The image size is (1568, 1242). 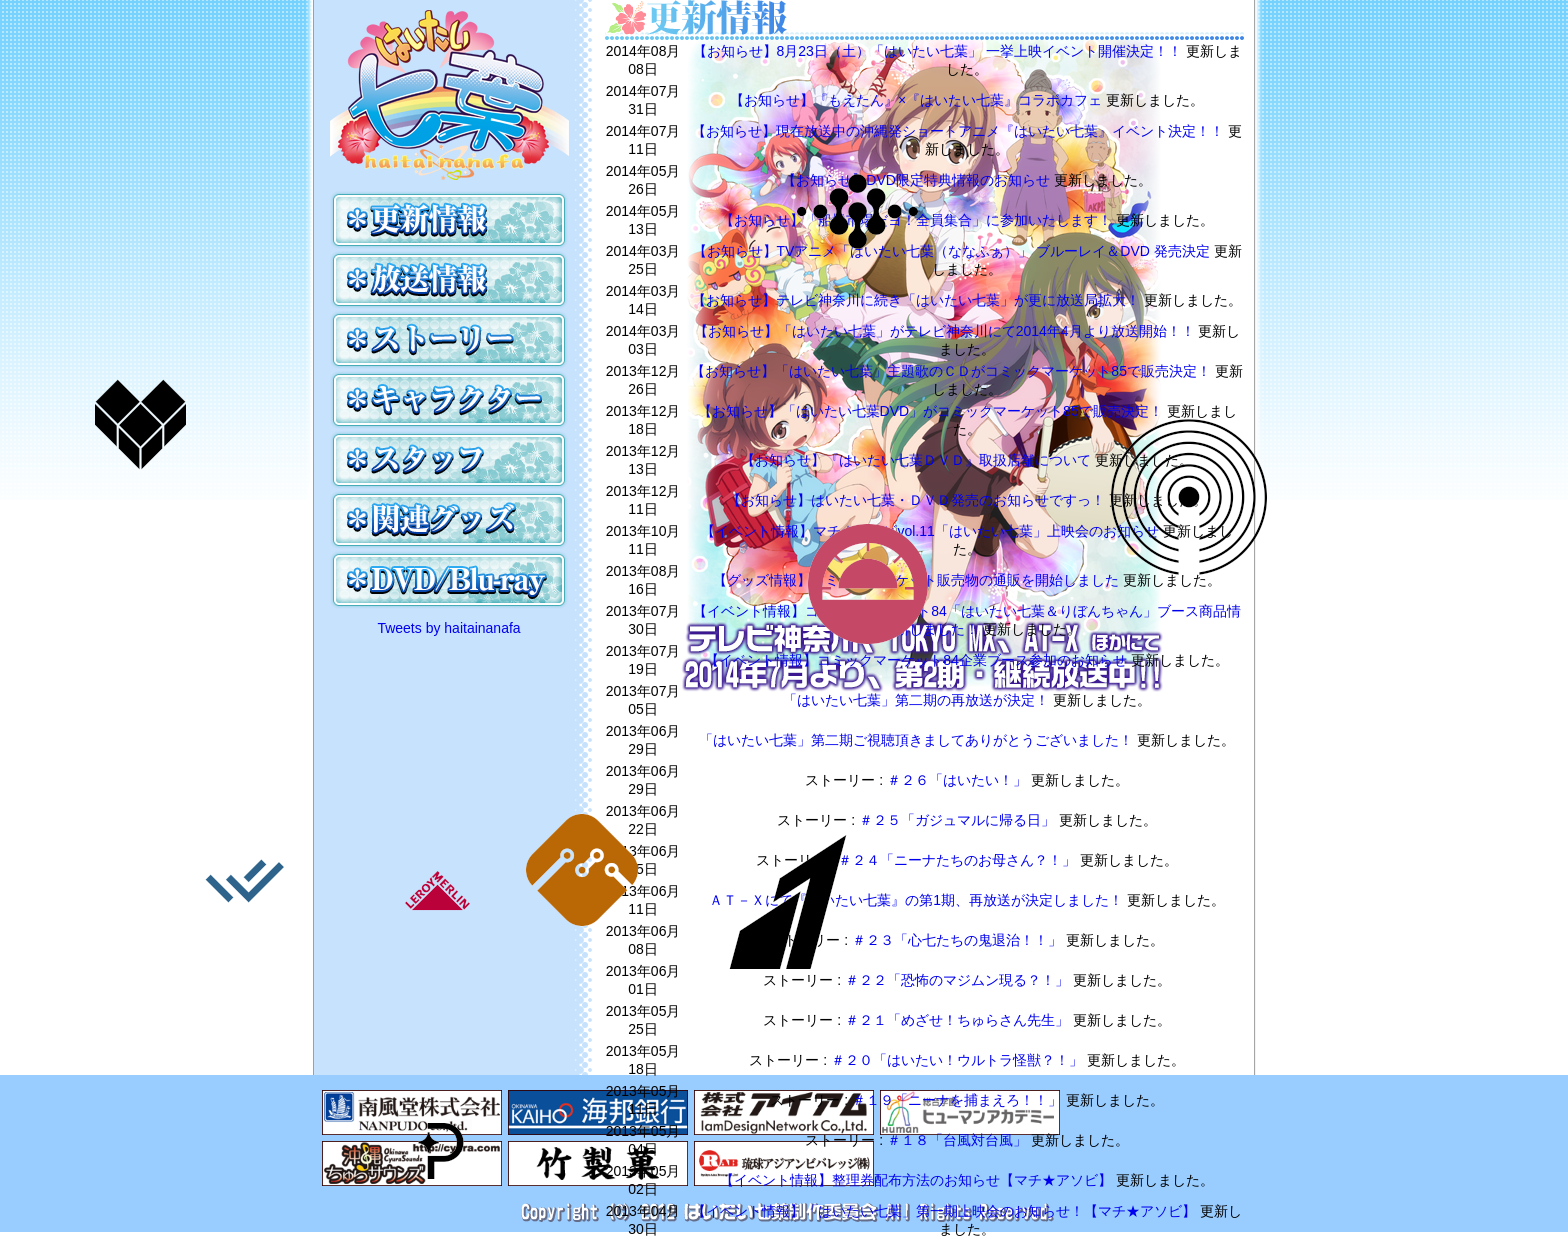 What do you see at coordinates (441, 1151) in the screenshot?
I see `paddle payment platform logo` at bounding box center [441, 1151].